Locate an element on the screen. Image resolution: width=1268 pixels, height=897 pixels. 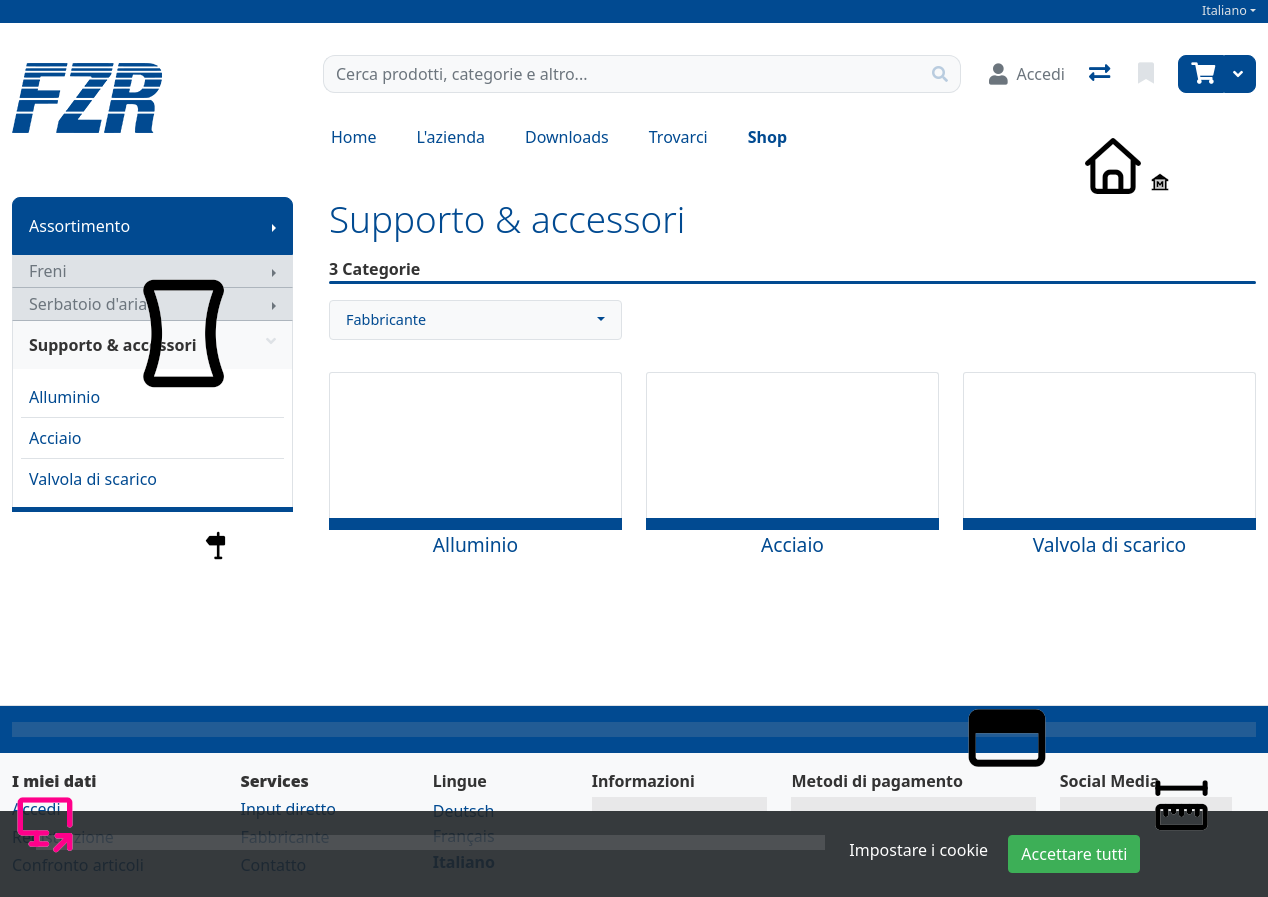
navigate to previous step or section is located at coordinates (215, 545).